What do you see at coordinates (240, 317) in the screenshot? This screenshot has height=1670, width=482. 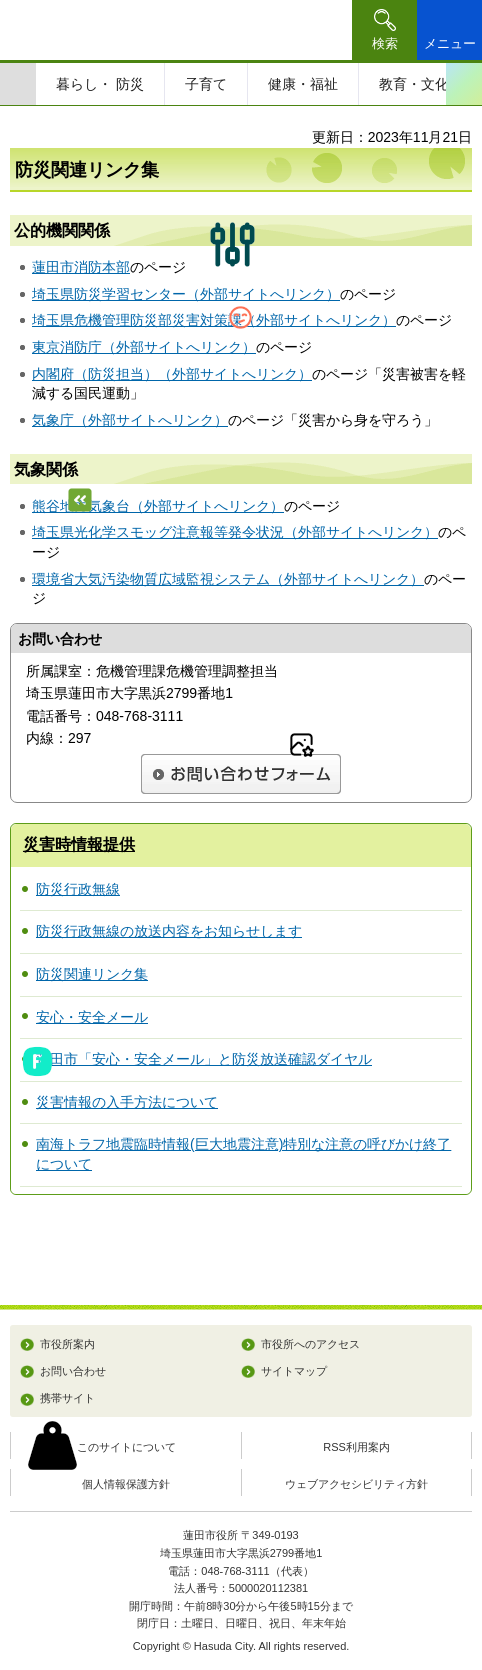 I see `indicate dissatisfaction or negative feedback` at bounding box center [240, 317].